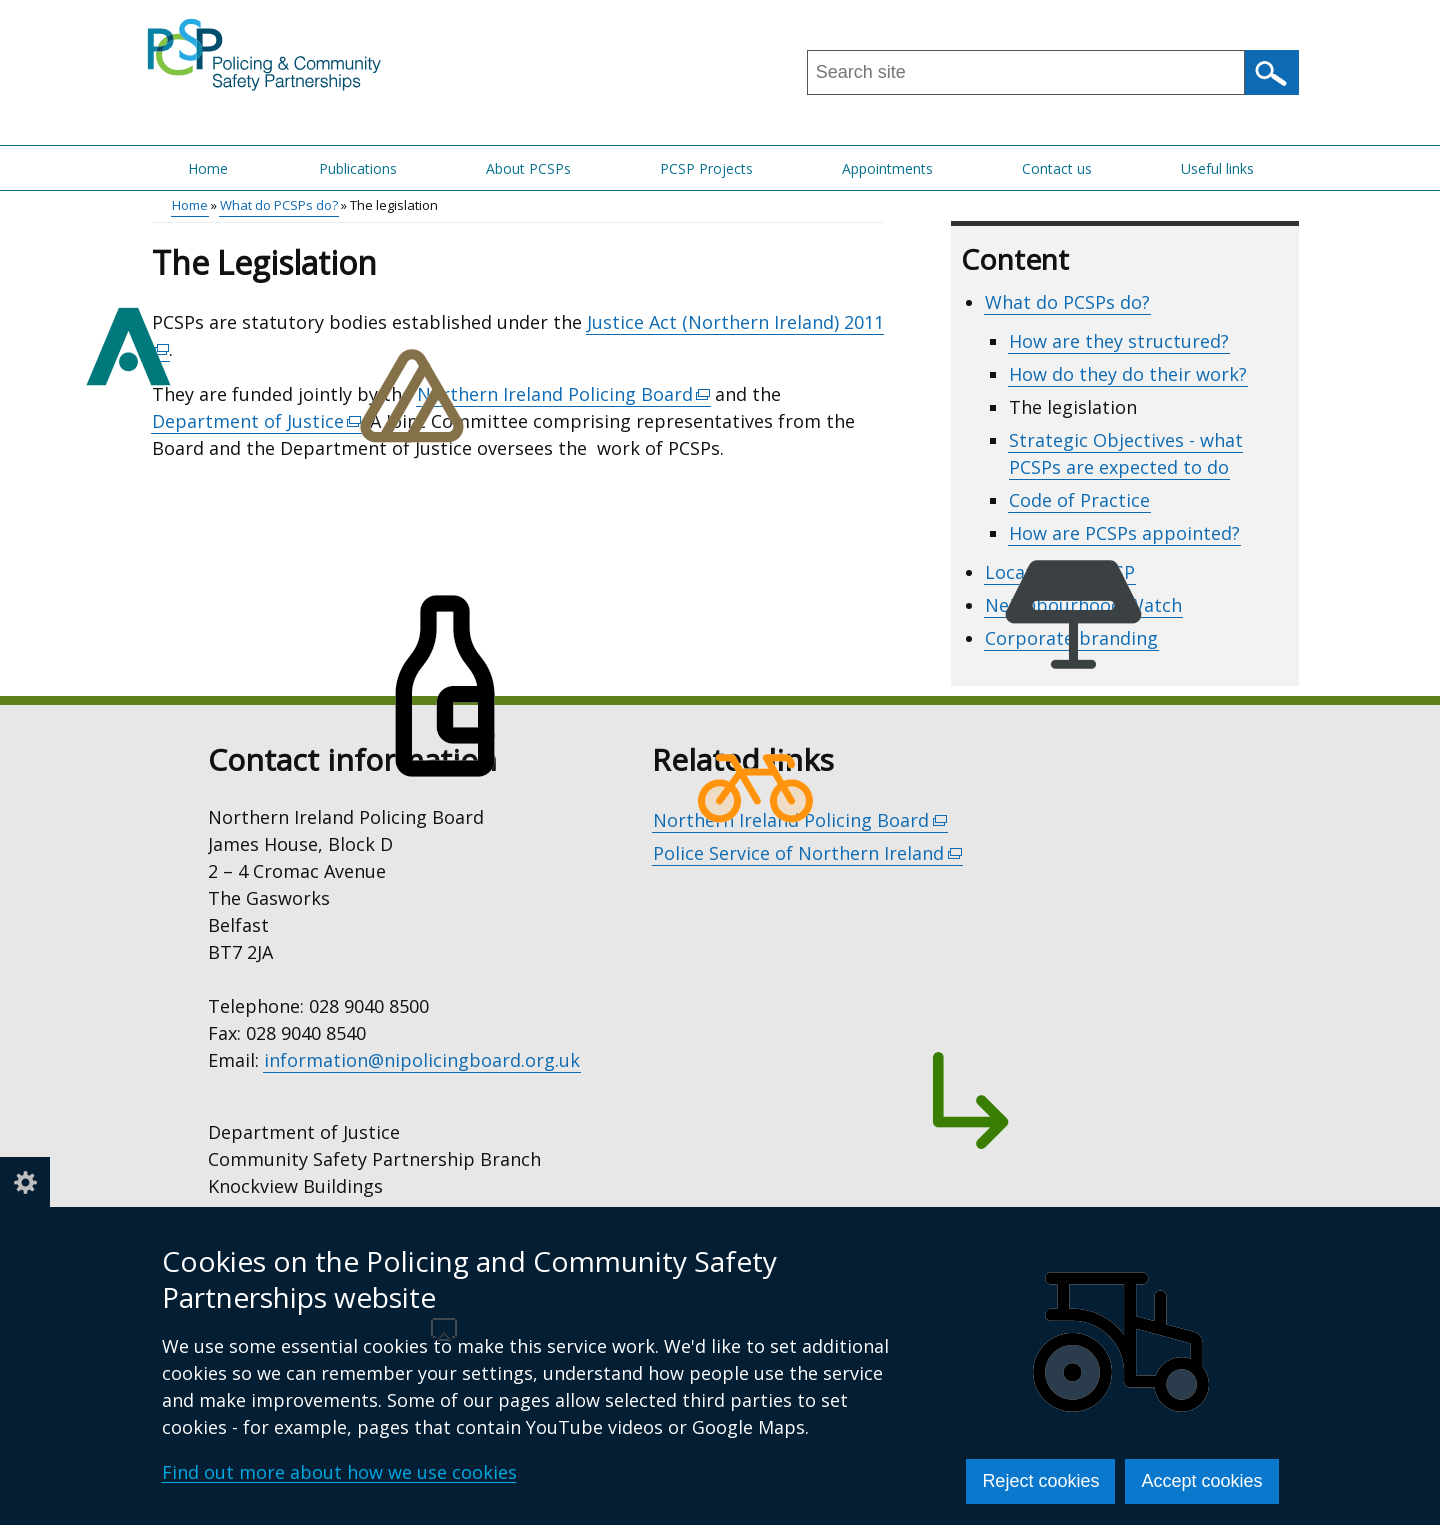 Image resolution: width=1440 pixels, height=1525 pixels. What do you see at coordinates (128, 346) in the screenshot?
I see `ionic appflow logo` at bounding box center [128, 346].